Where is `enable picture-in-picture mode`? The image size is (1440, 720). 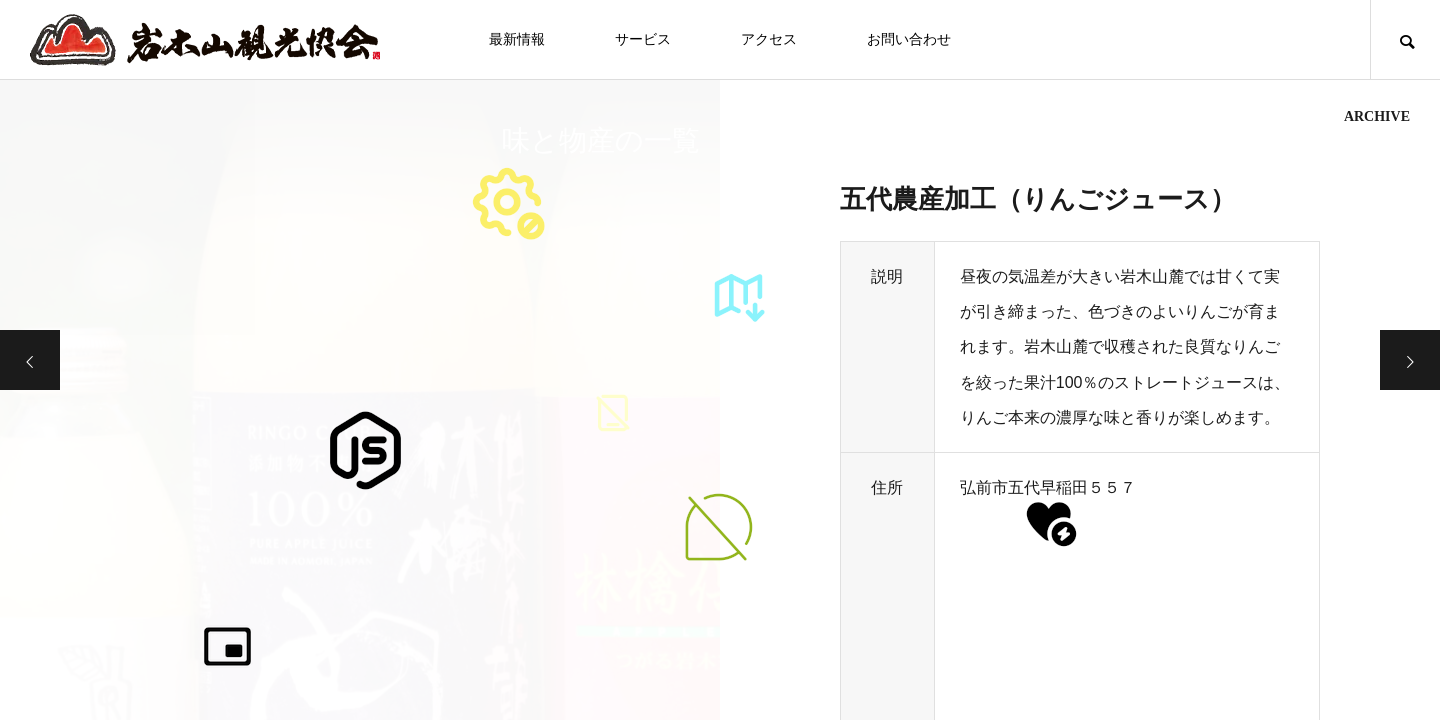 enable picture-in-picture mode is located at coordinates (227, 646).